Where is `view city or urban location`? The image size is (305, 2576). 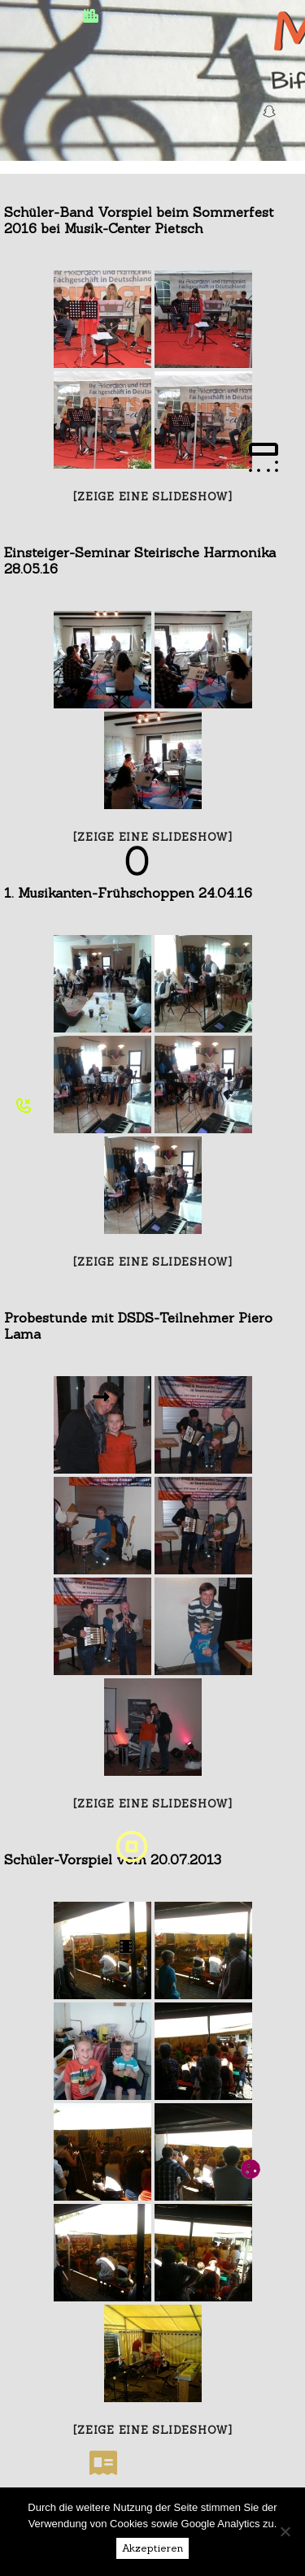 view city or urban location is located at coordinates (90, 15).